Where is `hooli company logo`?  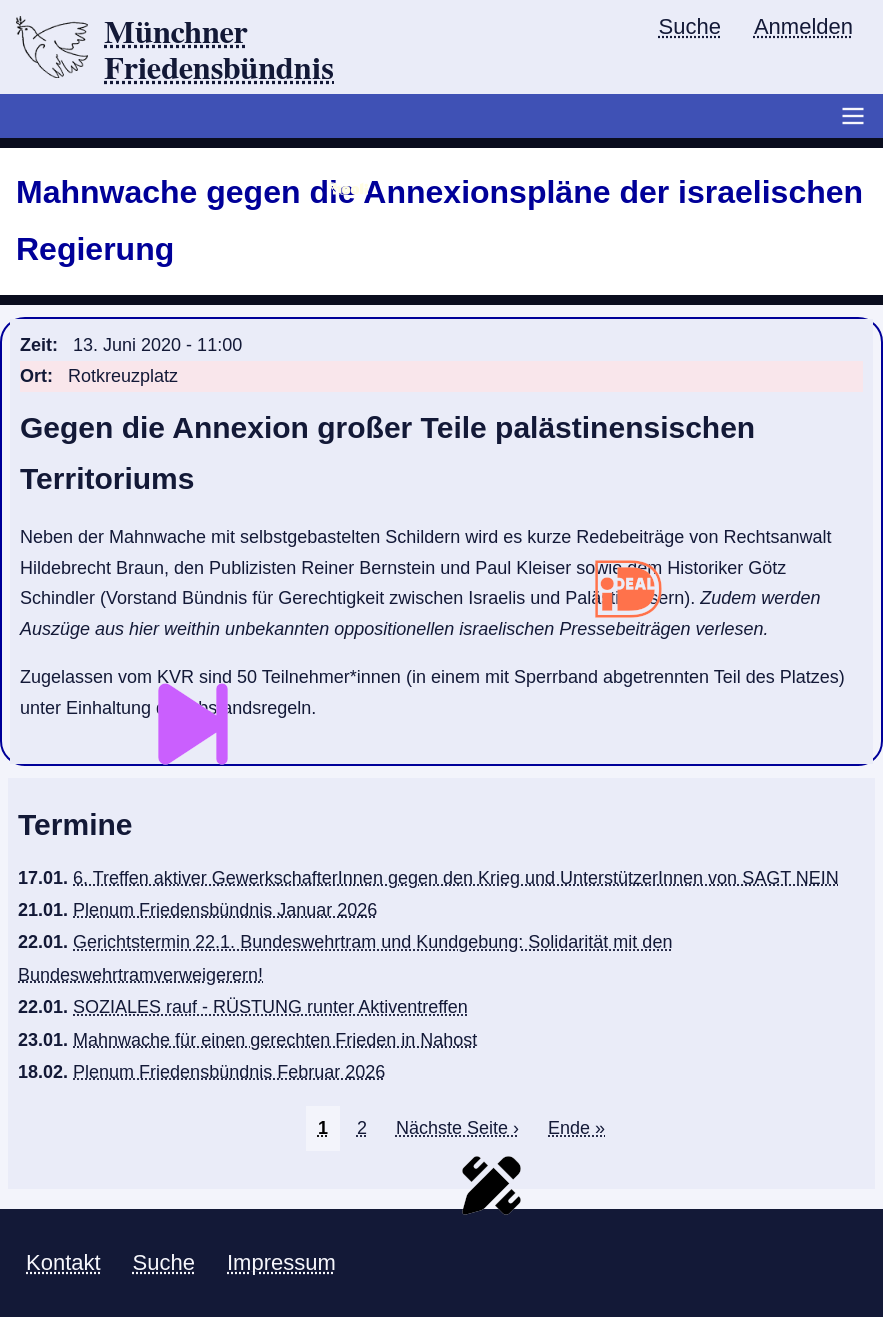
hooli company logo is located at coordinates (348, 188).